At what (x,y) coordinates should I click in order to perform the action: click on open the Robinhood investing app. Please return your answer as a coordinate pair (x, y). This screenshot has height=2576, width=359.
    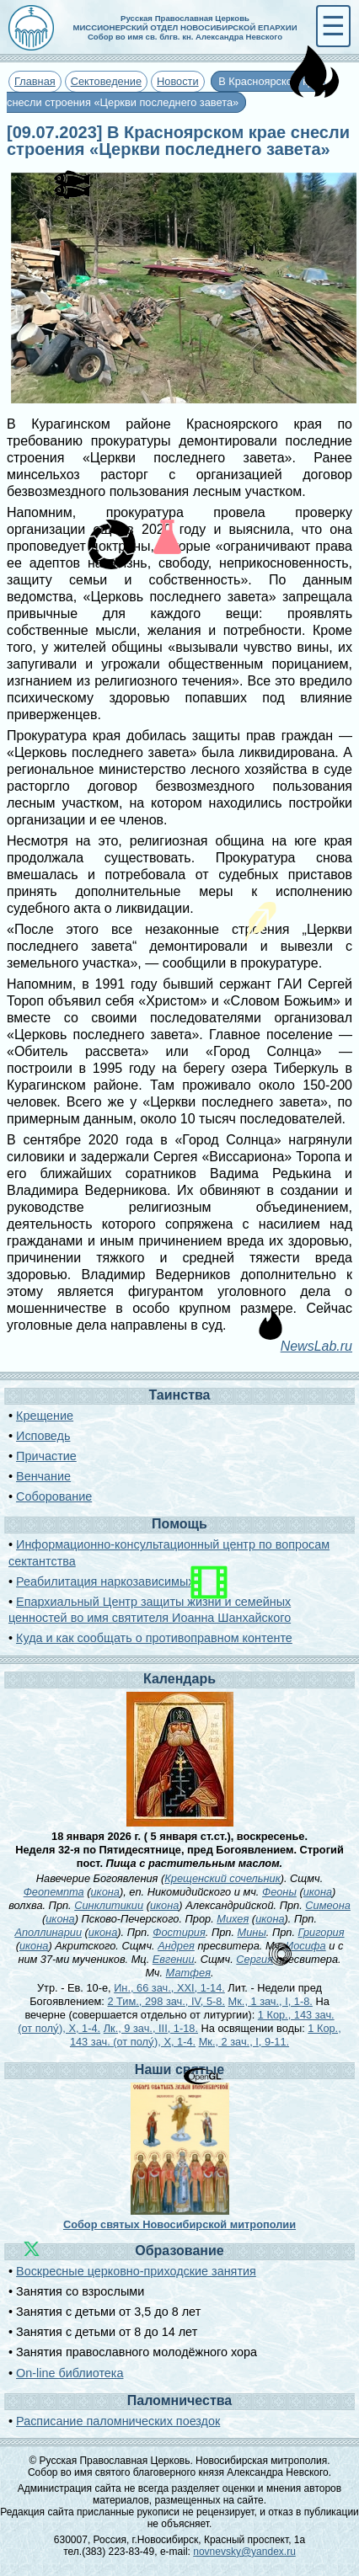
    Looking at the image, I should click on (260, 922).